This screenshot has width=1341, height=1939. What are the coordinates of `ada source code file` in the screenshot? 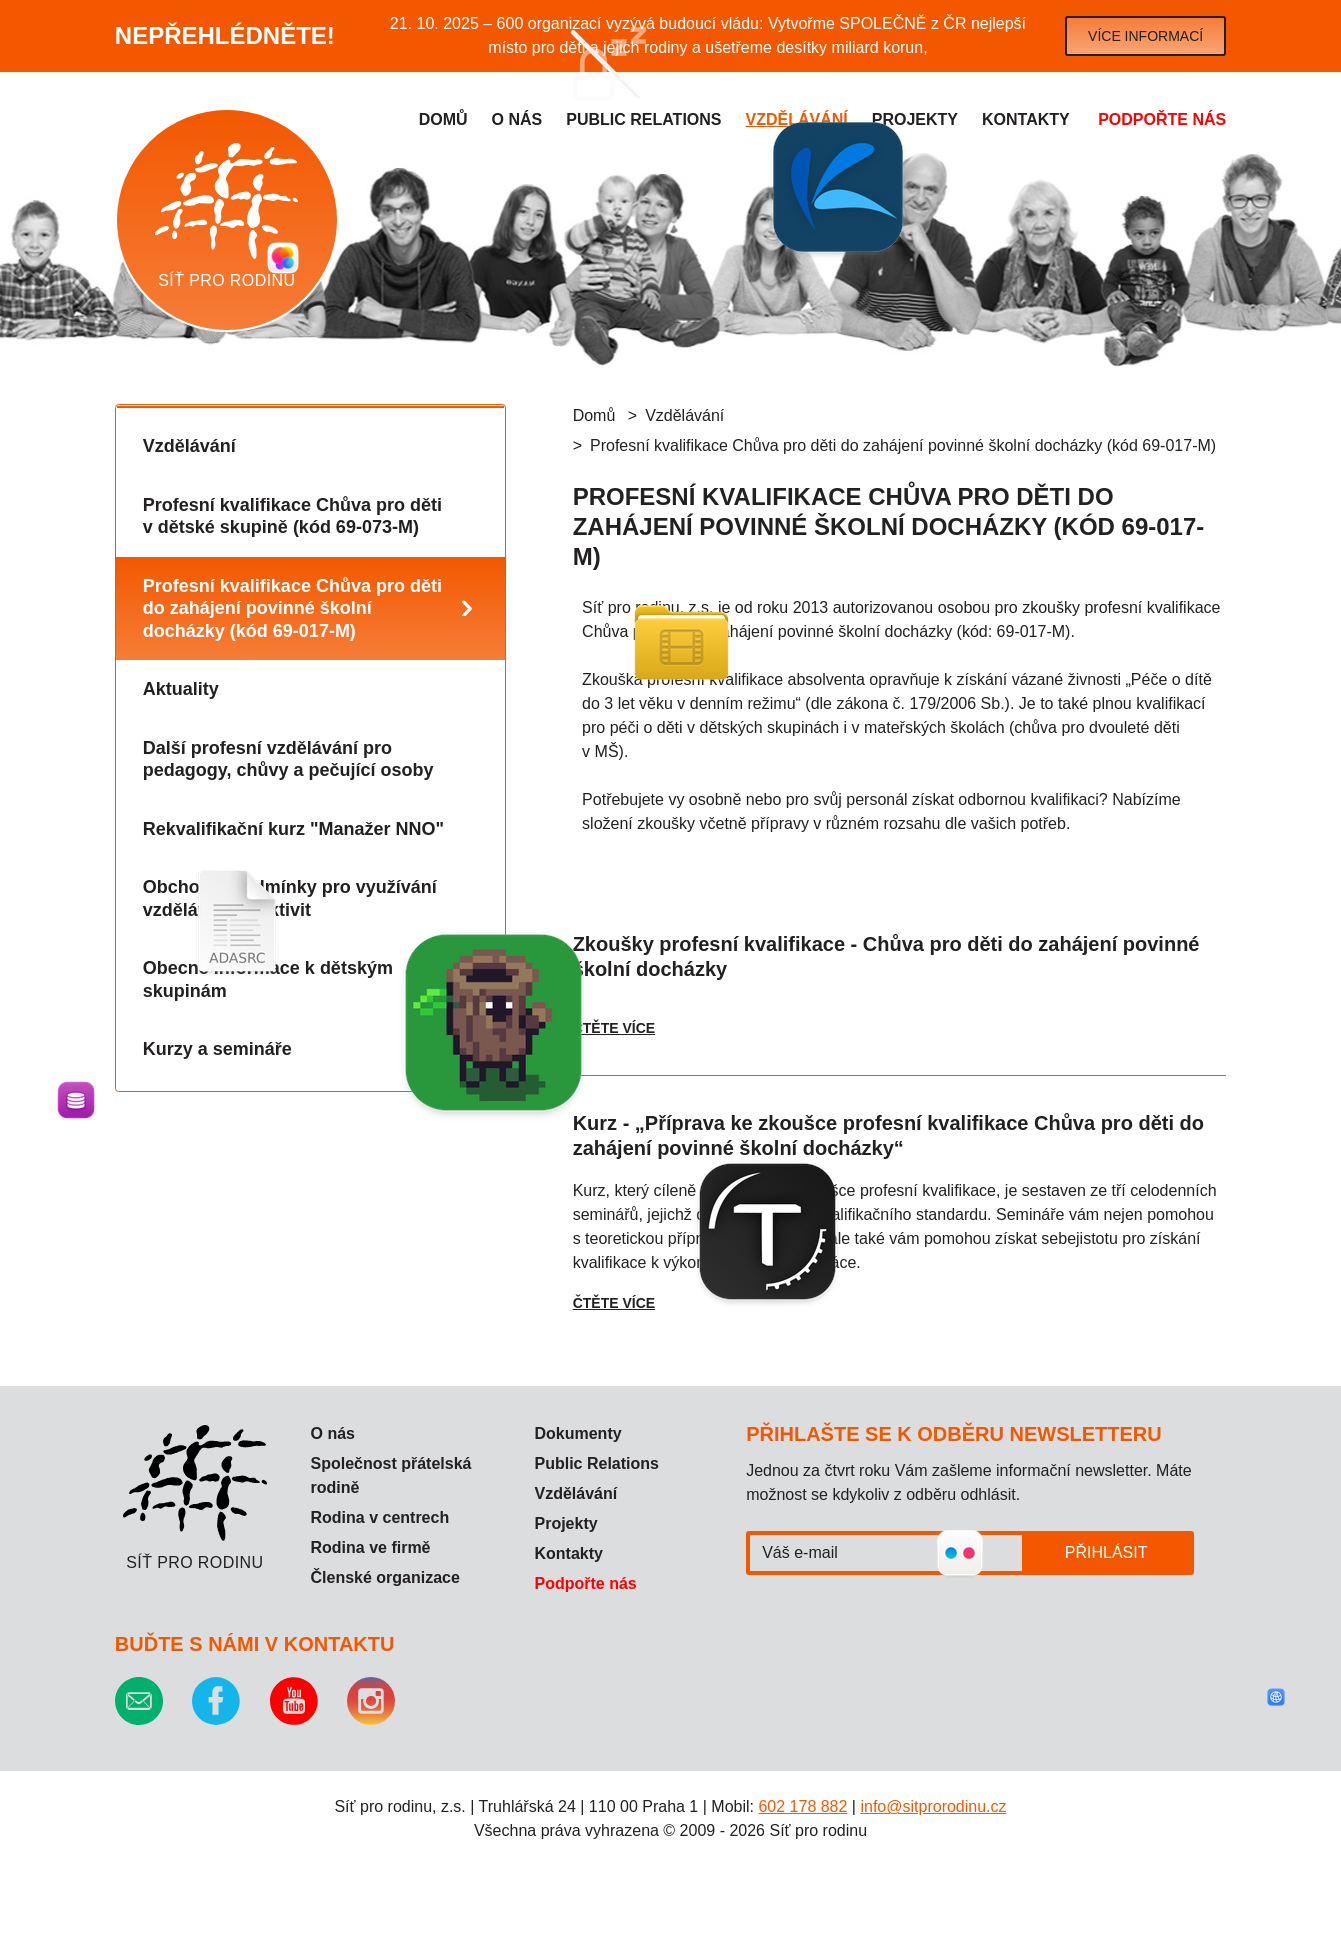 It's located at (237, 923).